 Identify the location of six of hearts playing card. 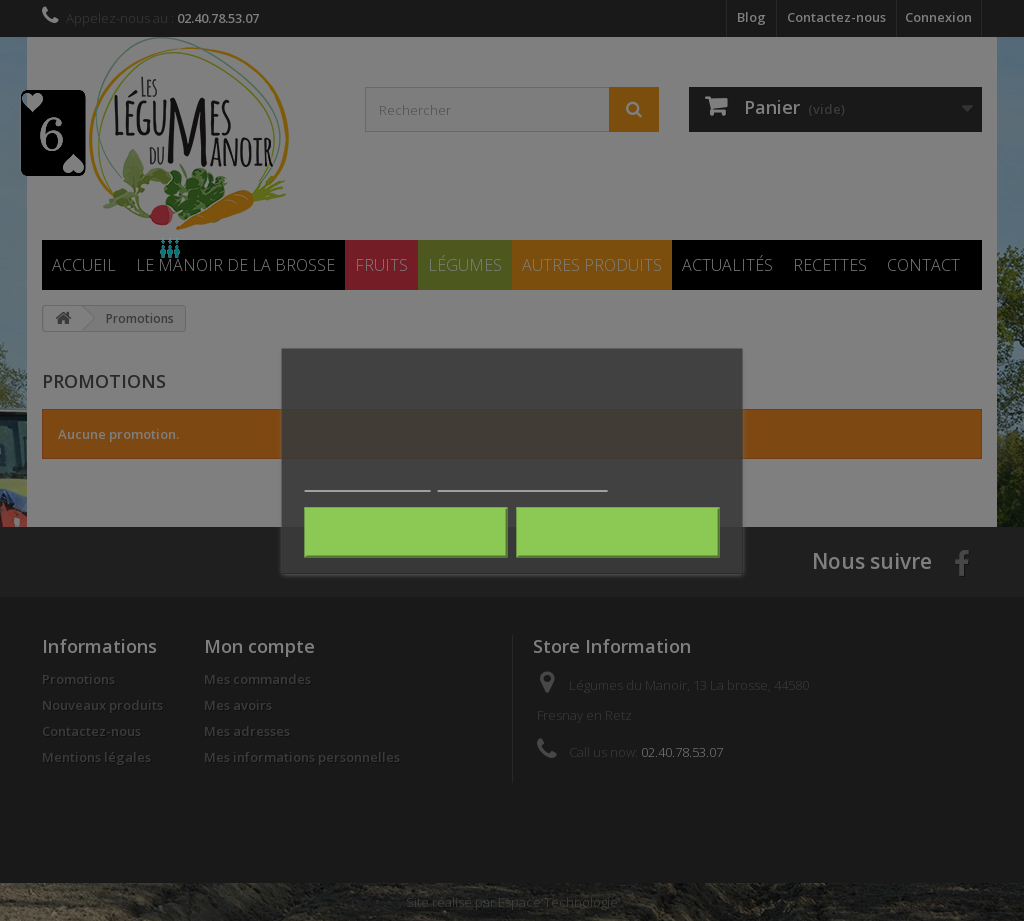
(53, 133).